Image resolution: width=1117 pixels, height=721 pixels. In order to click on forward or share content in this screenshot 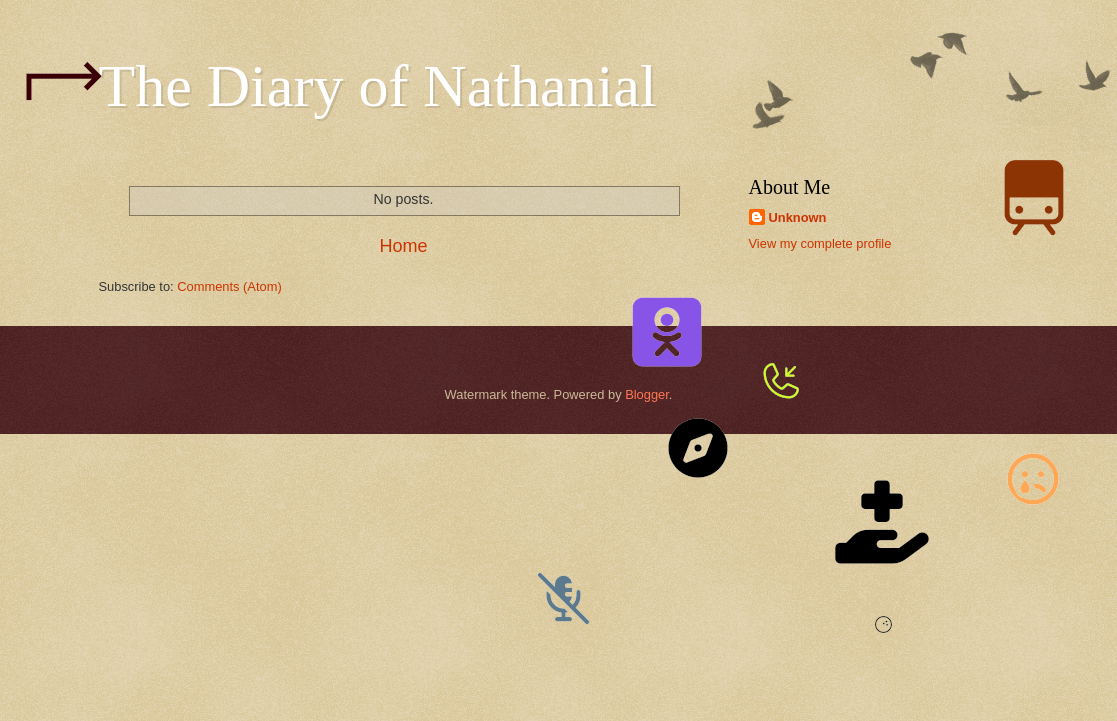, I will do `click(63, 81)`.